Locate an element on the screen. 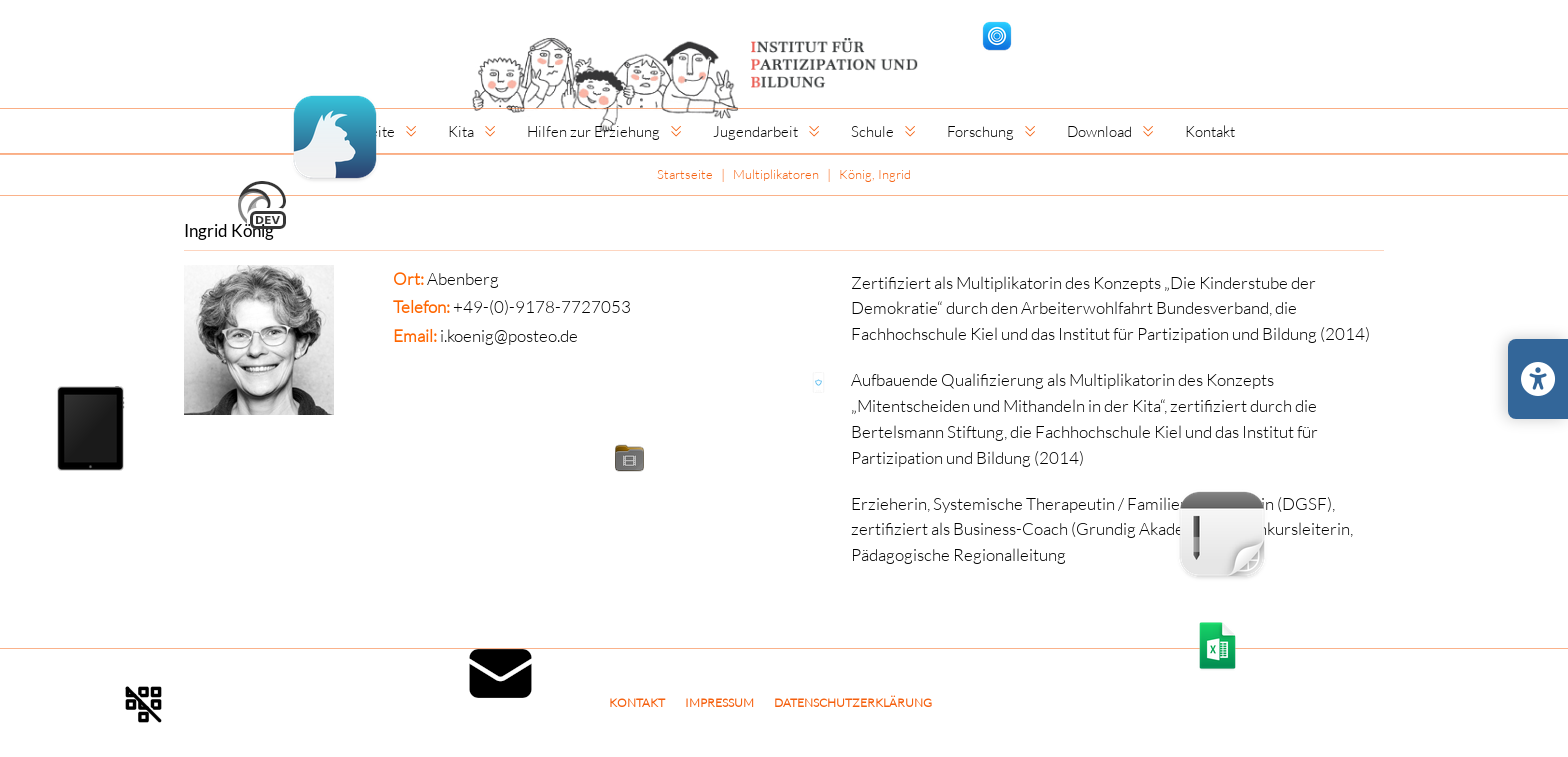 The image size is (1568, 757). iPad device icon is located at coordinates (90, 428).